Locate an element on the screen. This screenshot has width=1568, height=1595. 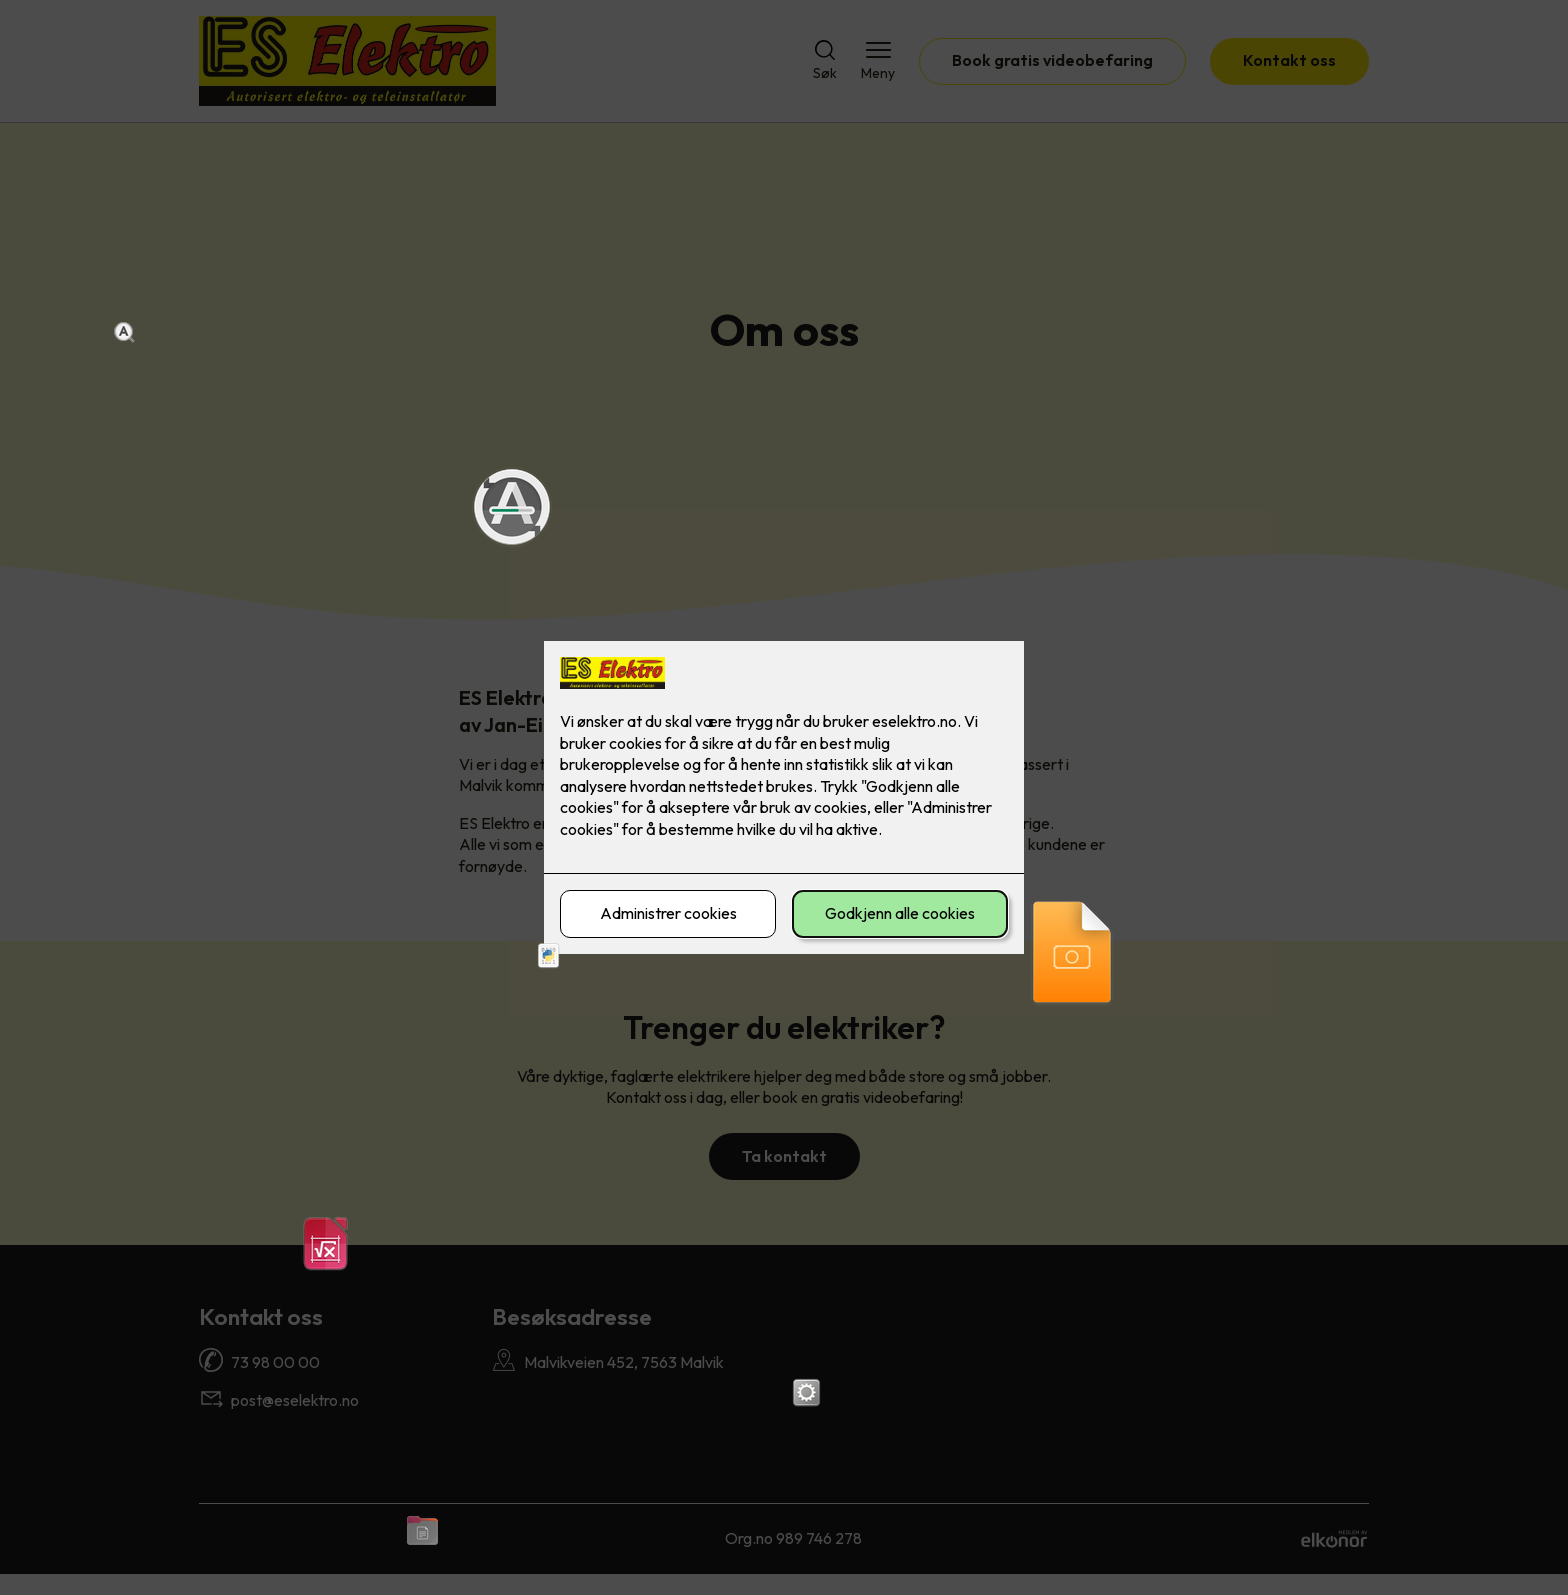
open your documents folder is located at coordinates (422, 1530).